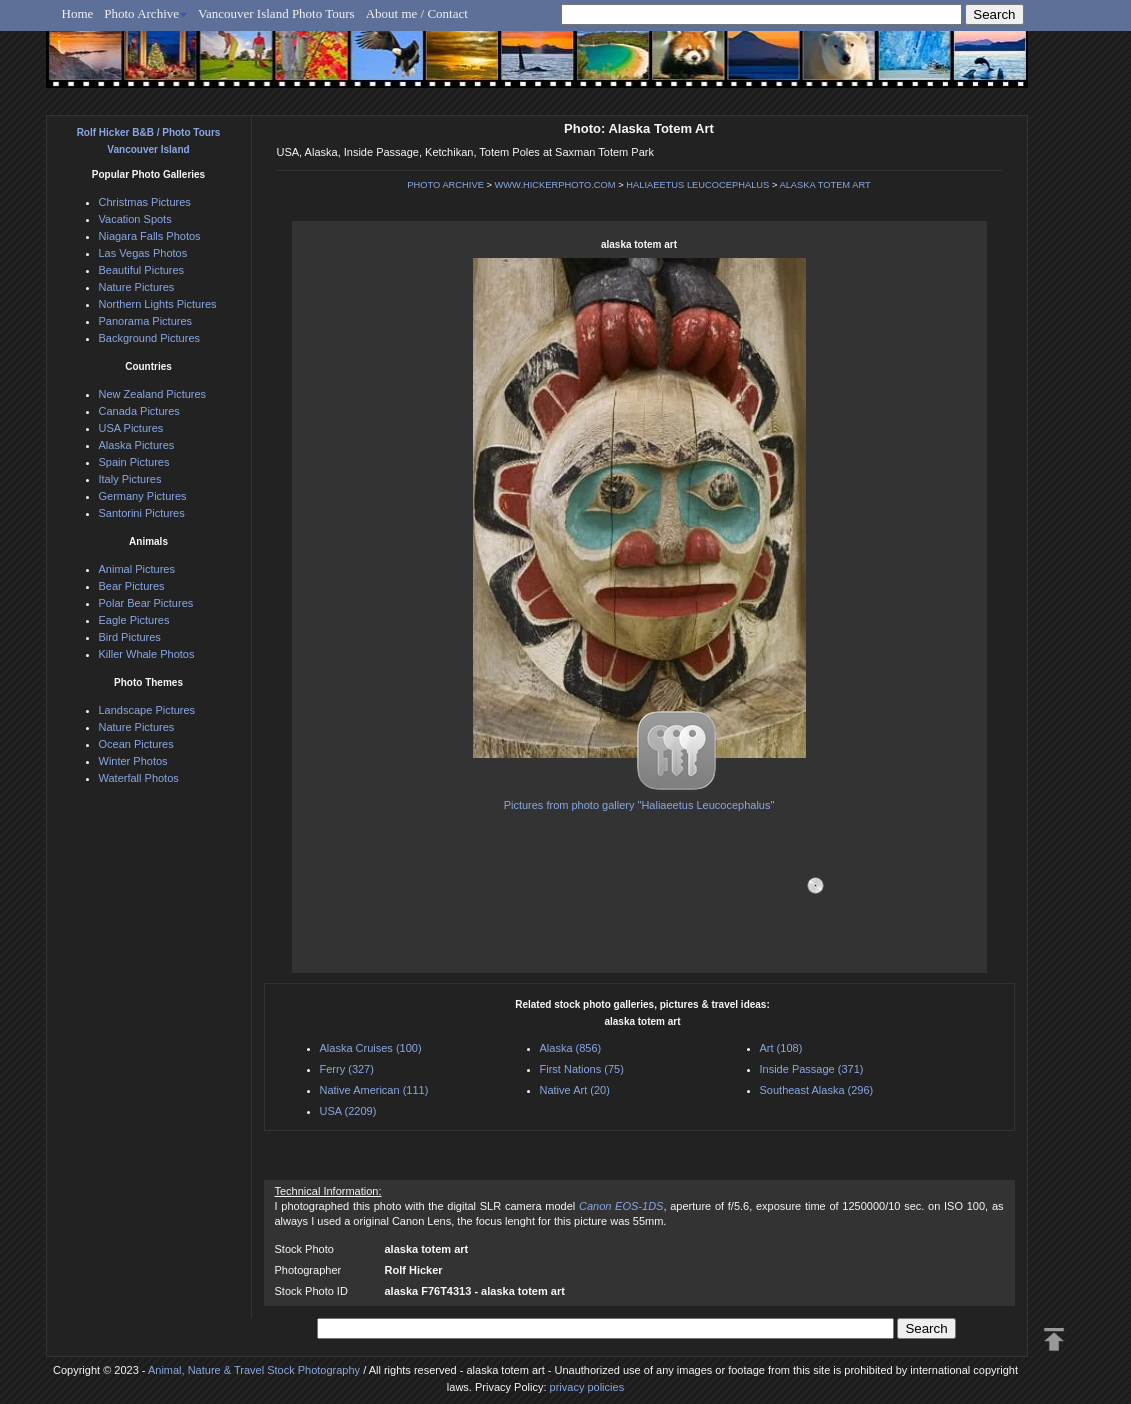 This screenshot has width=1131, height=1404. Describe the element at coordinates (676, 750) in the screenshot. I see `open the passwords app to manage saved credentials` at that location.